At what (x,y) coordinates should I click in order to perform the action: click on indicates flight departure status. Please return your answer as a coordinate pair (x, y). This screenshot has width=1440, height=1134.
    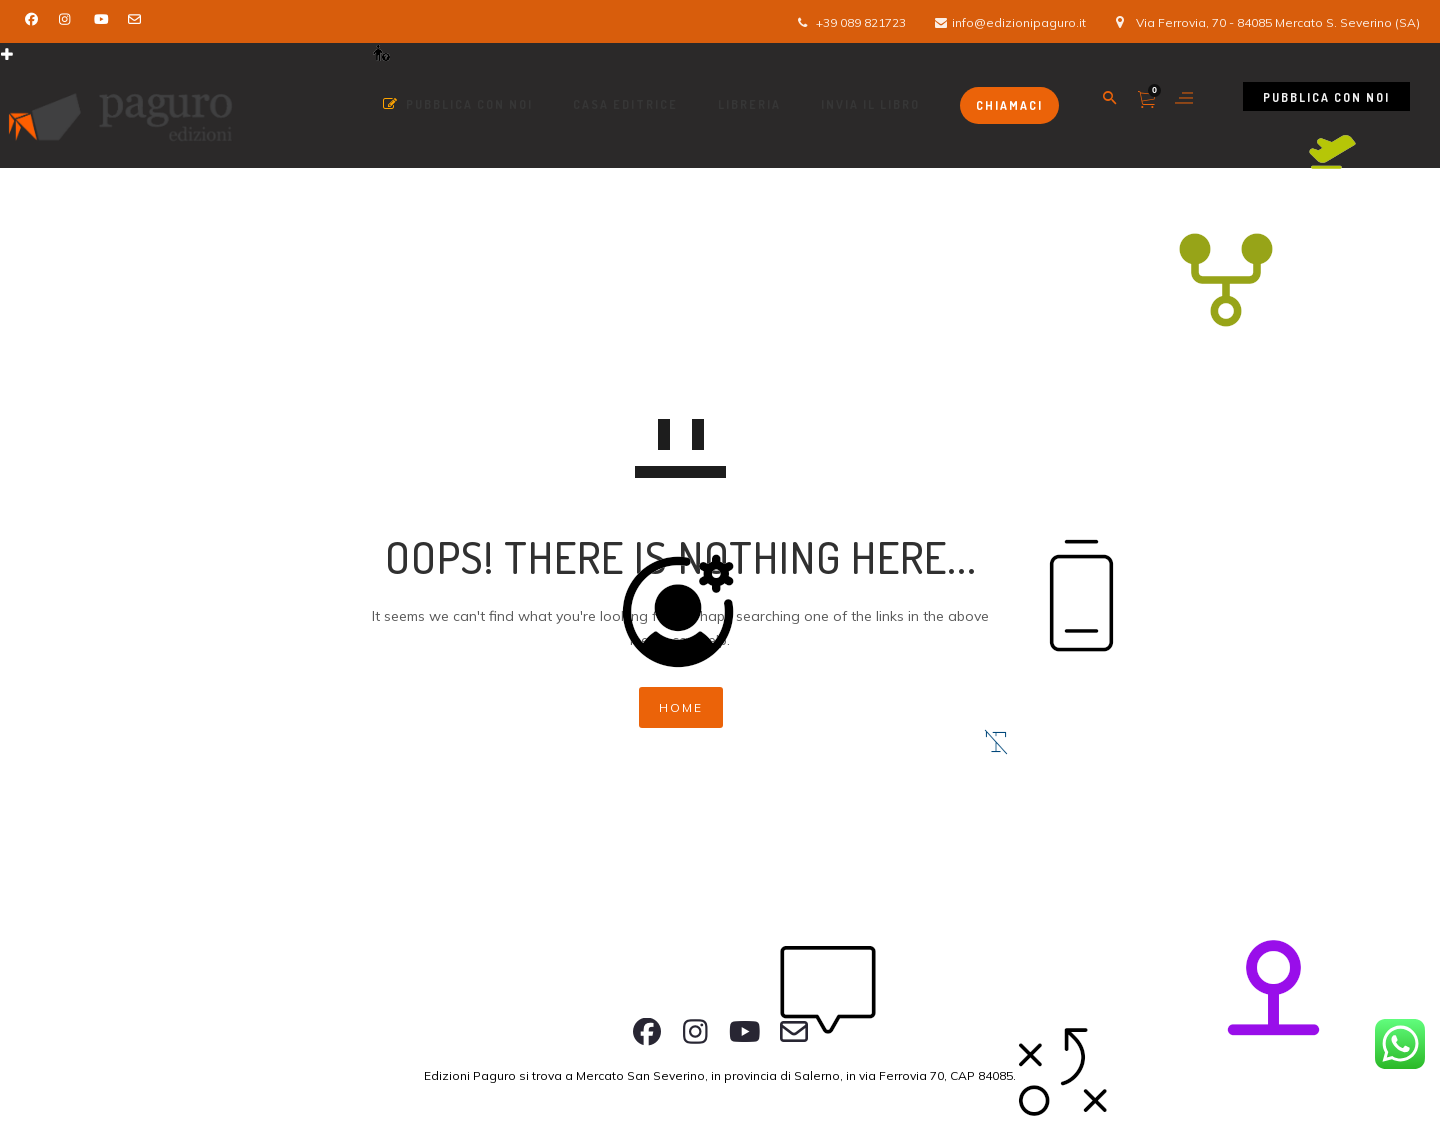
    Looking at the image, I should click on (1332, 150).